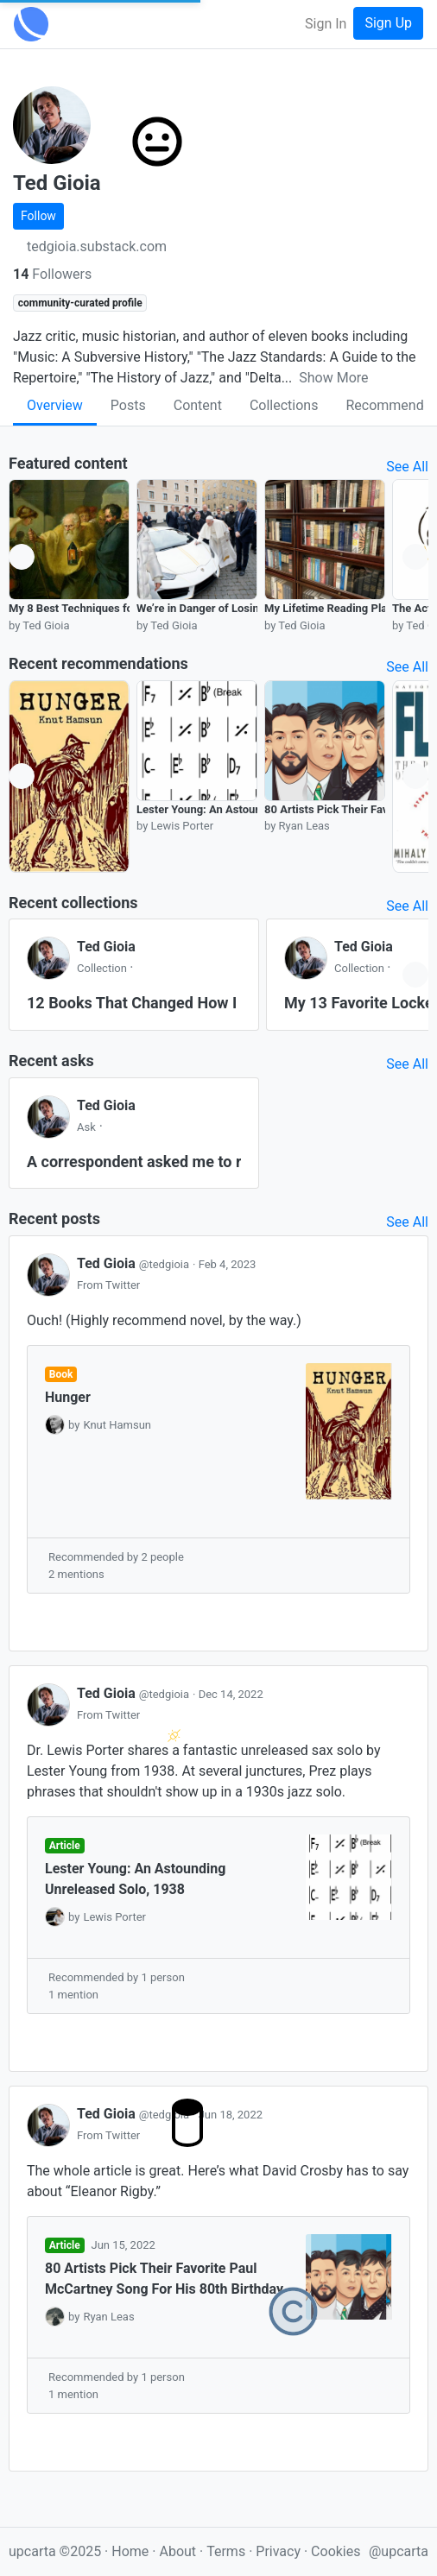 The width and height of the screenshot is (437, 2576). Describe the element at coordinates (293, 2311) in the screenshot. I see `indicates copyrighted content` at that location.